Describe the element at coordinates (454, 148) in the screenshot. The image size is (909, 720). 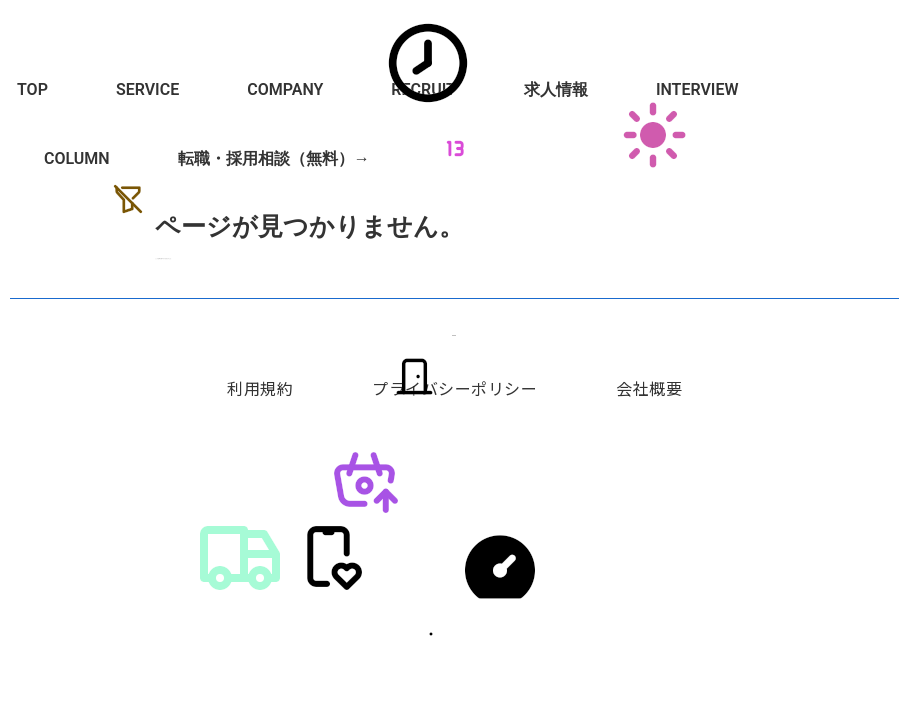
I see `indicates 13 unread notifications or items` at that location.